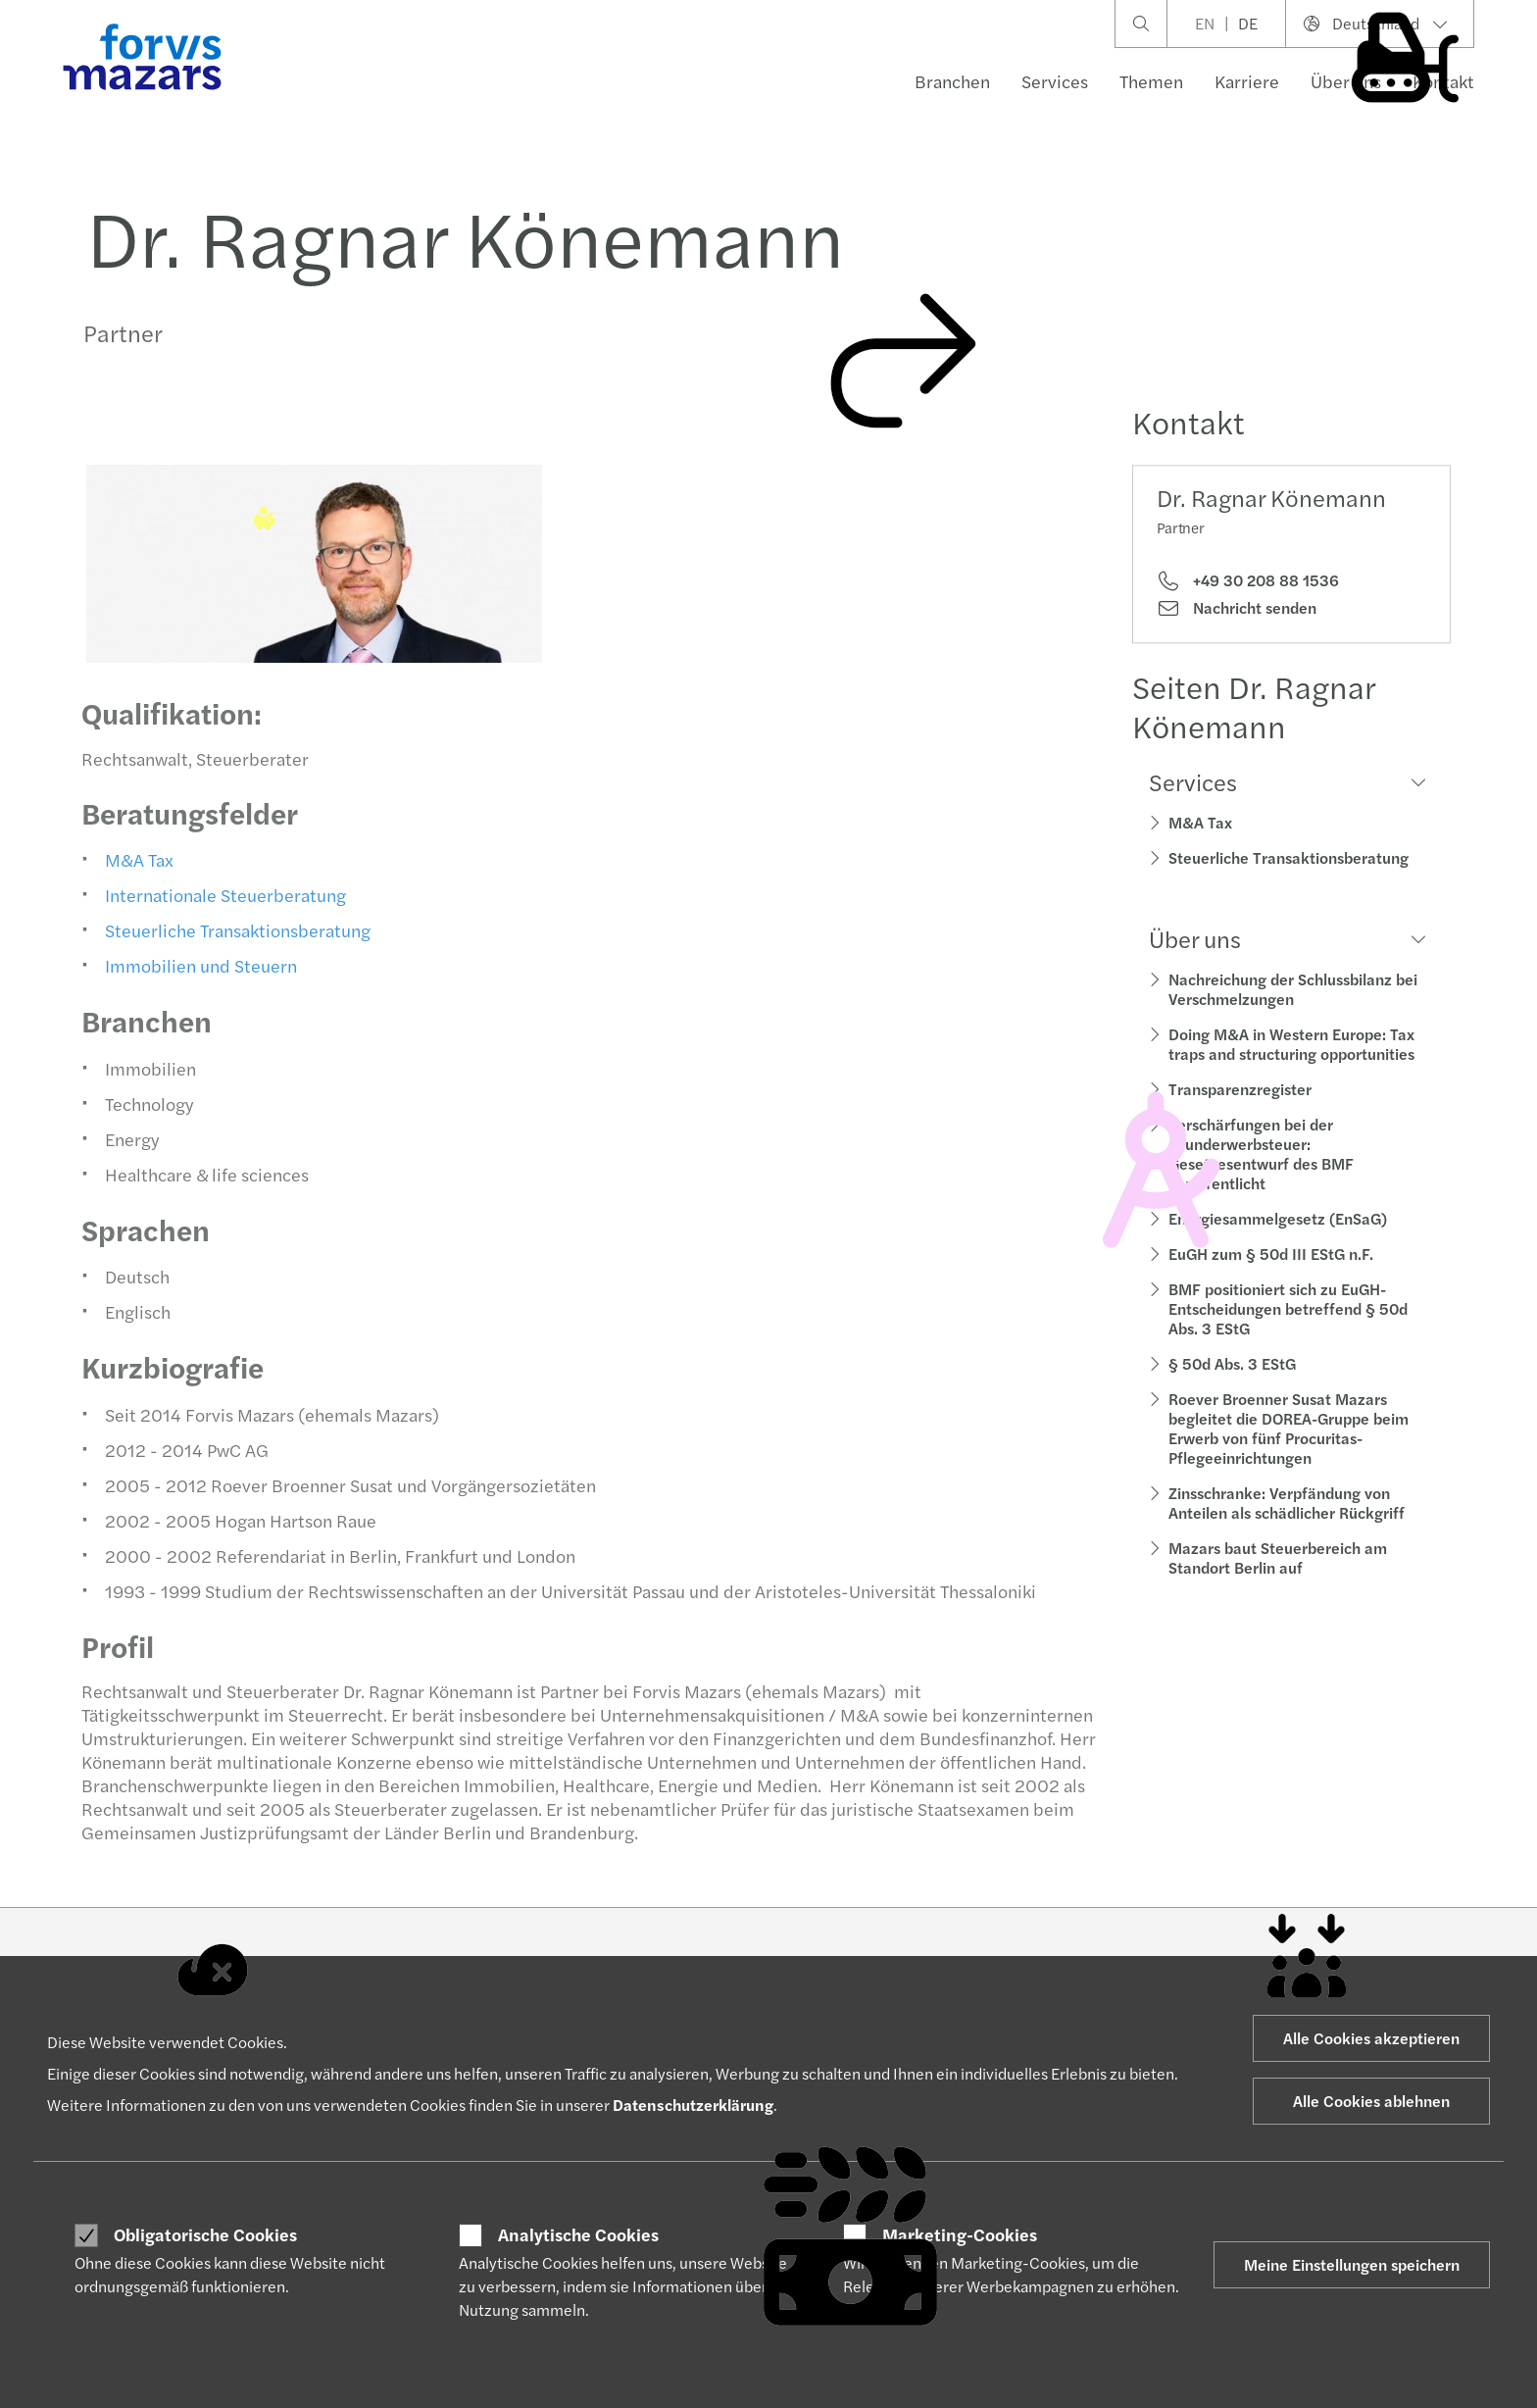 Image resolution: width=1537 pixels, height=2408 pixels. I want to click on disconnect from cloud storage, so click(213, 1970).